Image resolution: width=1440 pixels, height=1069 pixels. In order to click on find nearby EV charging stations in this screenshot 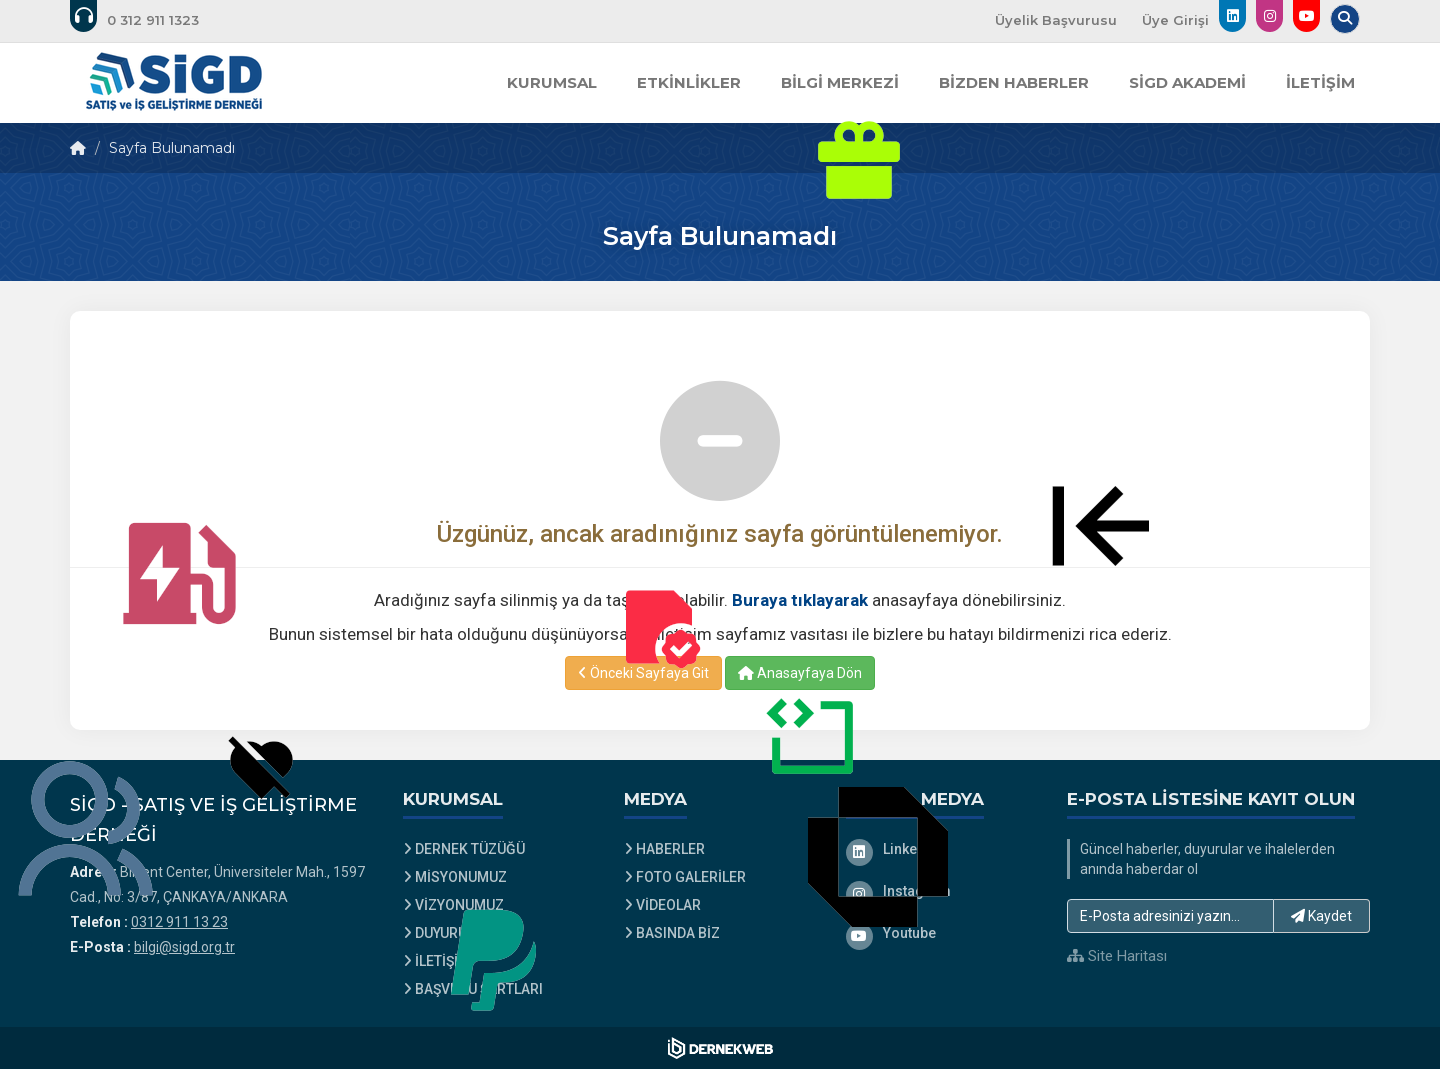, I will do `click(179, 573)`.